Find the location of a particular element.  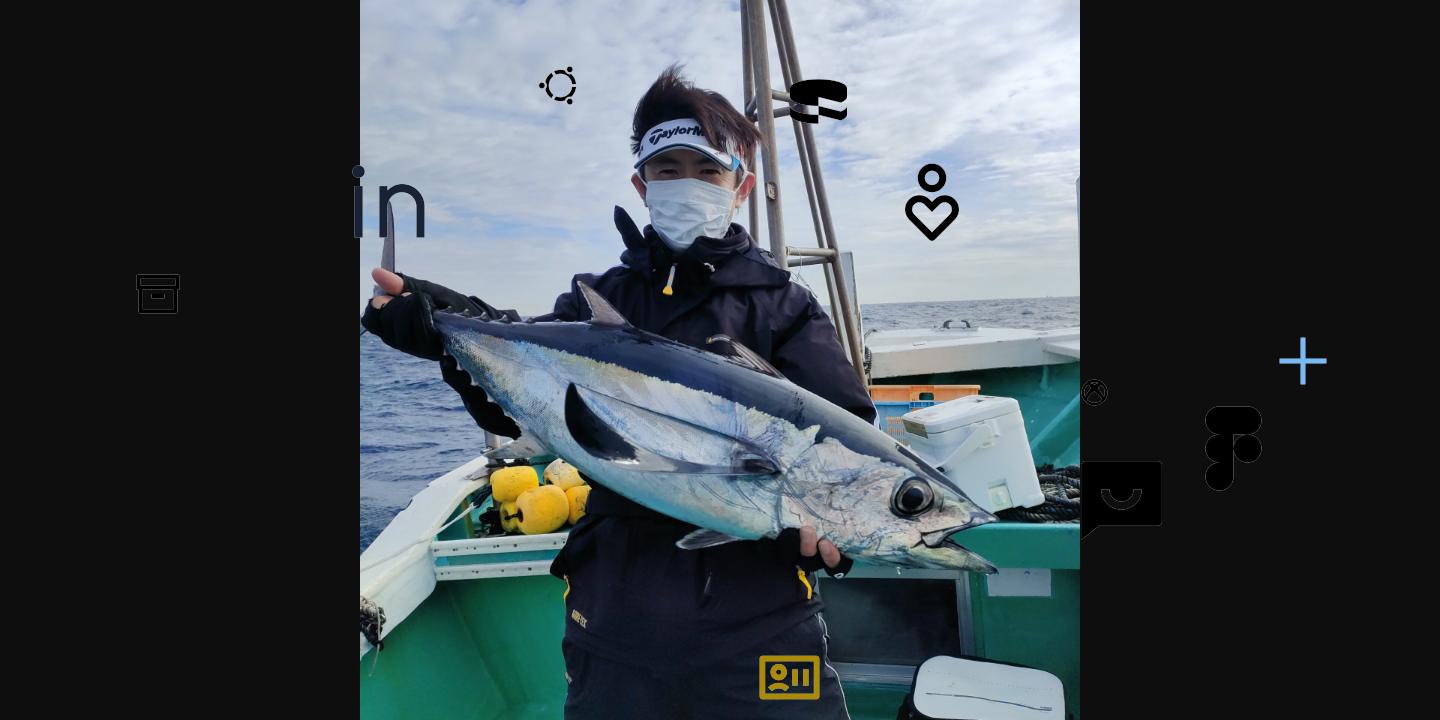

open figma design app is located at coordinates (1233, 448).